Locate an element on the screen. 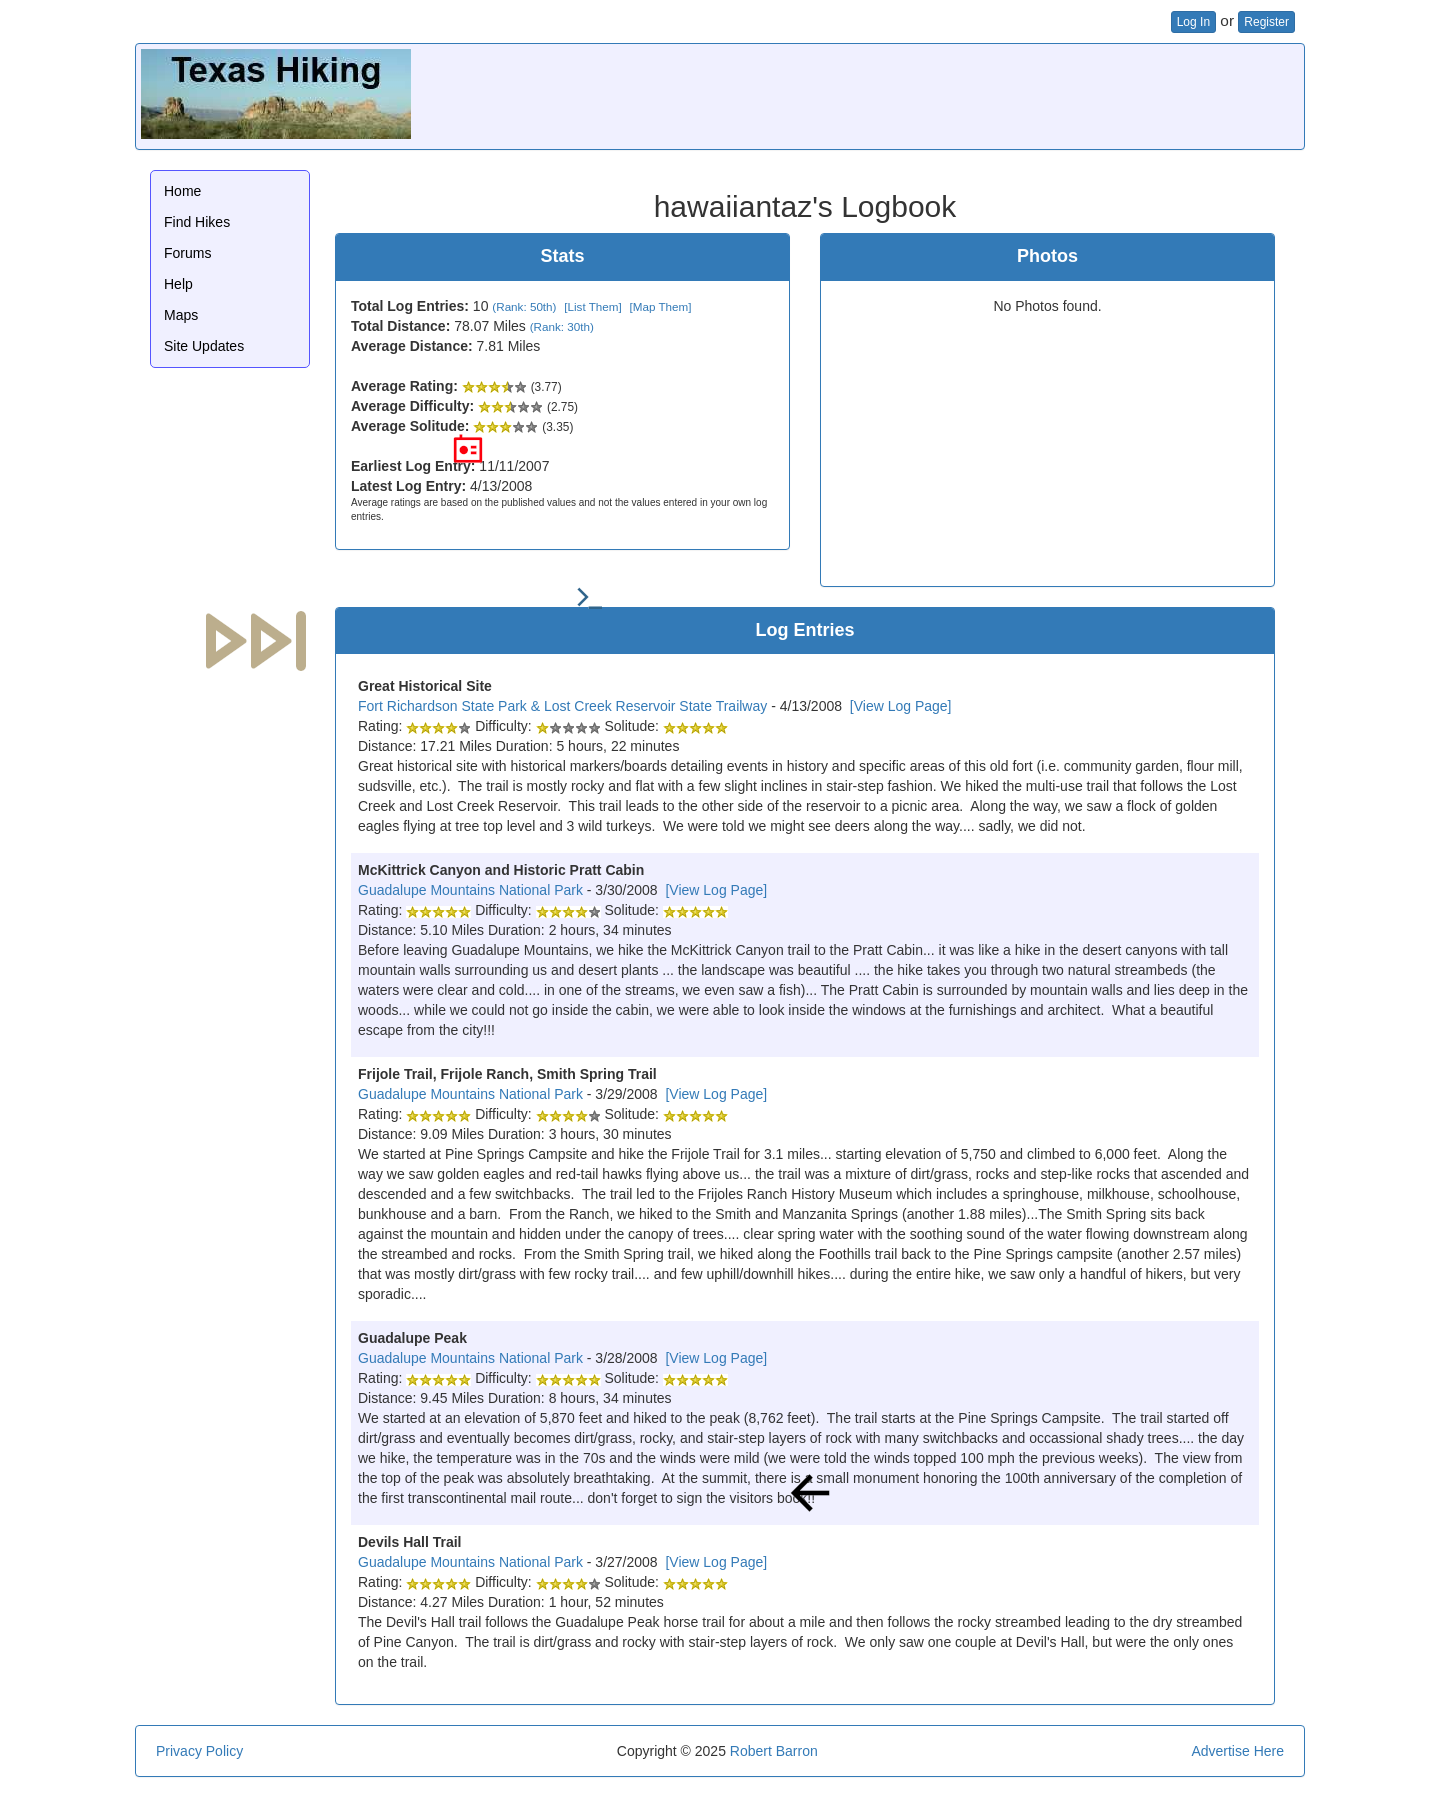  skip to the end of the current track is located at coordinates (256, 641).